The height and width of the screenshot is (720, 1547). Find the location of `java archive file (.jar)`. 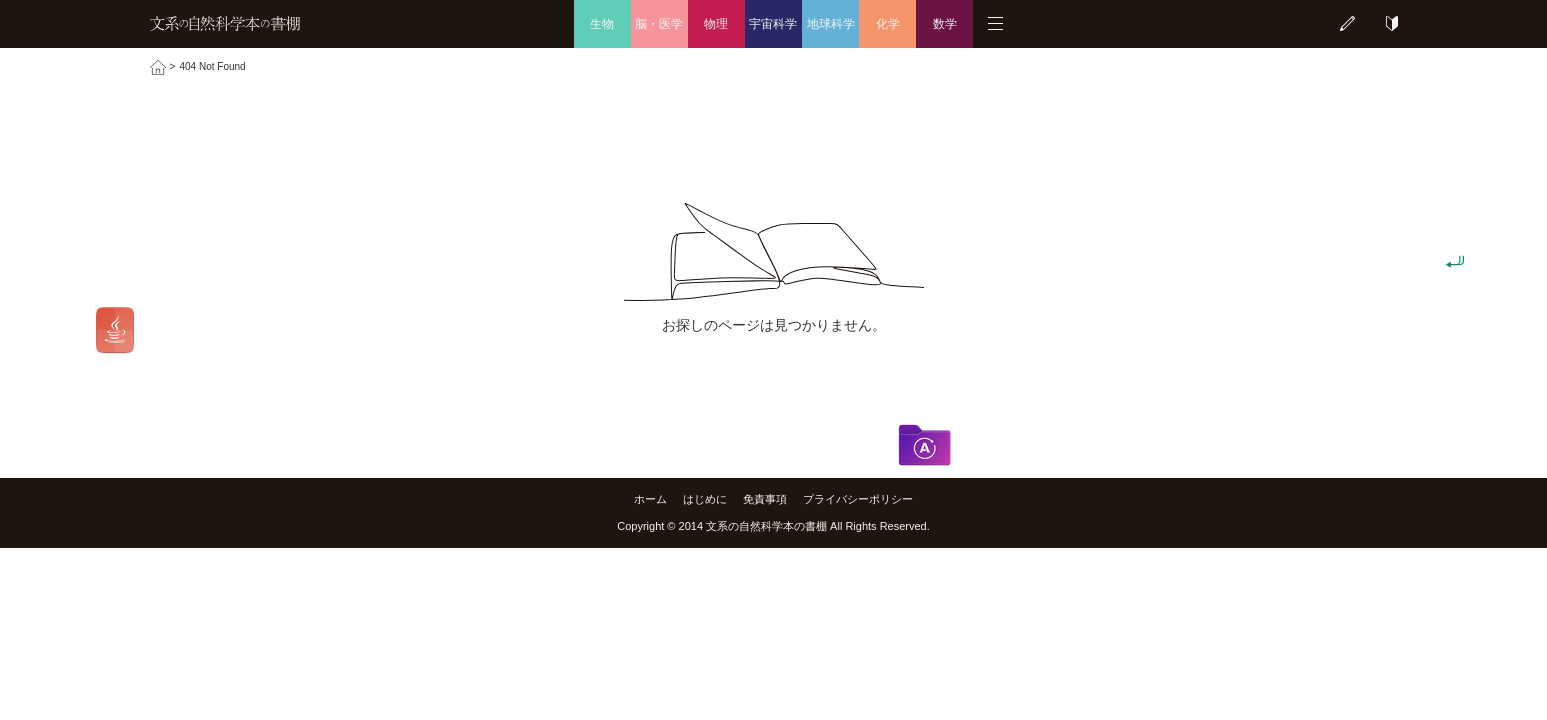

java archive file (.jar) is located at coordinates (115, 330).